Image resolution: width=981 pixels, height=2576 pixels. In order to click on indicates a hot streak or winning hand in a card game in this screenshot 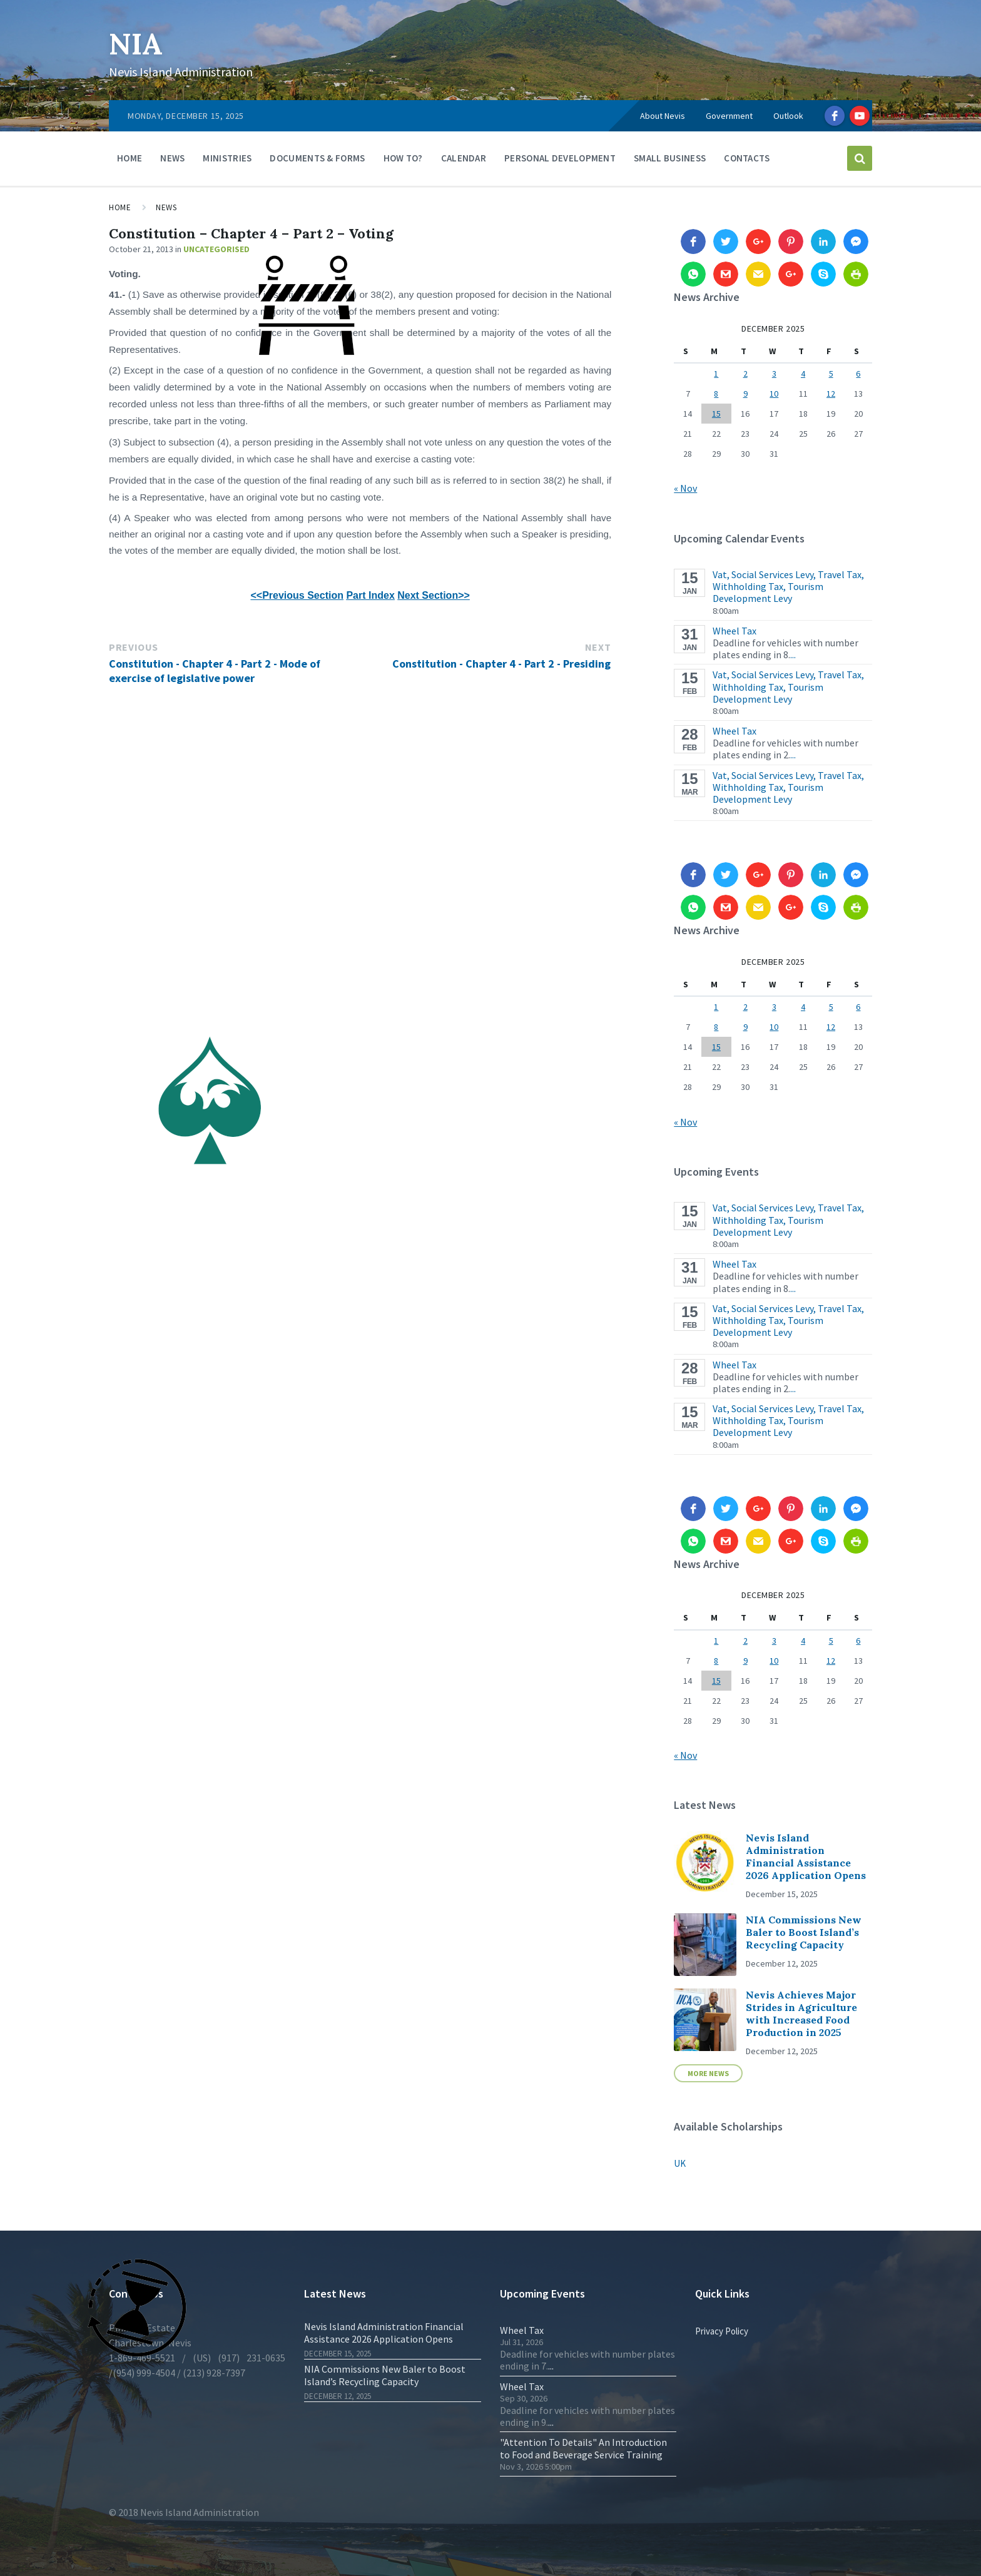, I will do `click(210, 1101)`.